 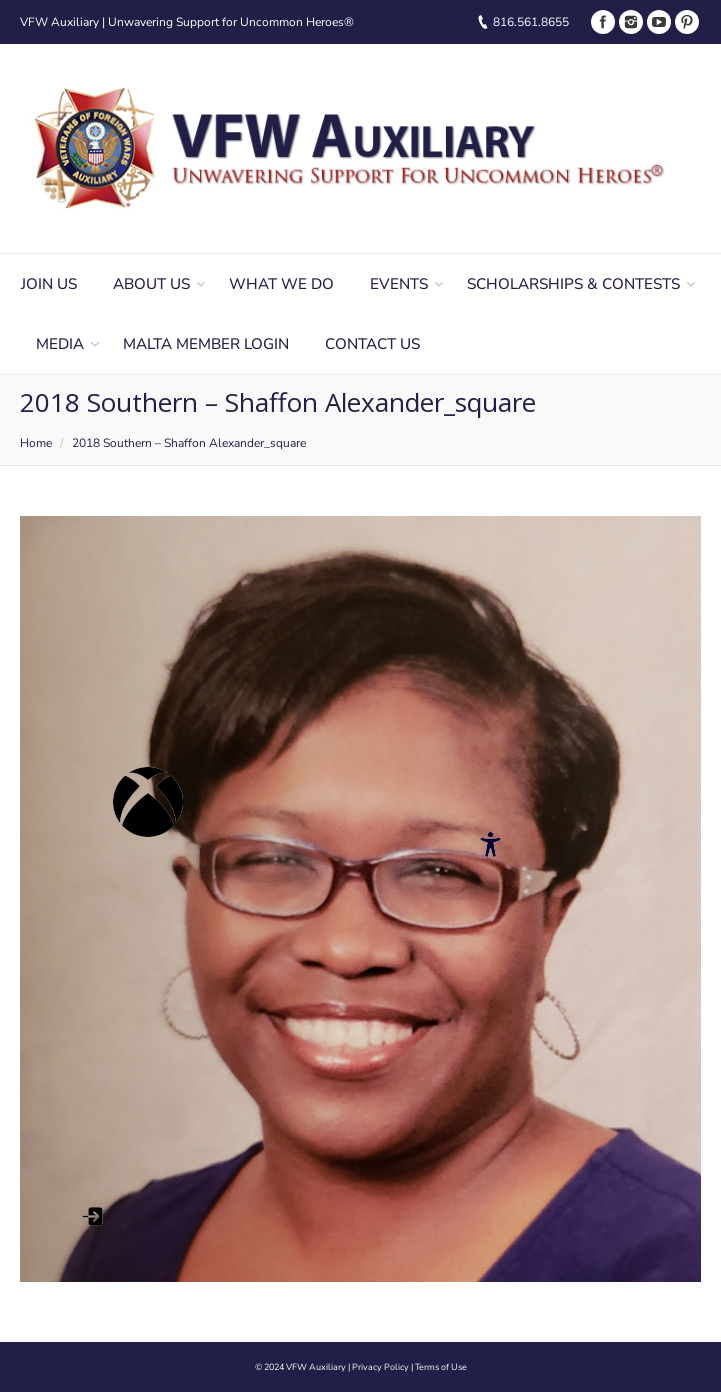 What do you see at coordinates (148, 802) in the screenshot?
I see `open Xbox app` at bounding box center [148, 802].